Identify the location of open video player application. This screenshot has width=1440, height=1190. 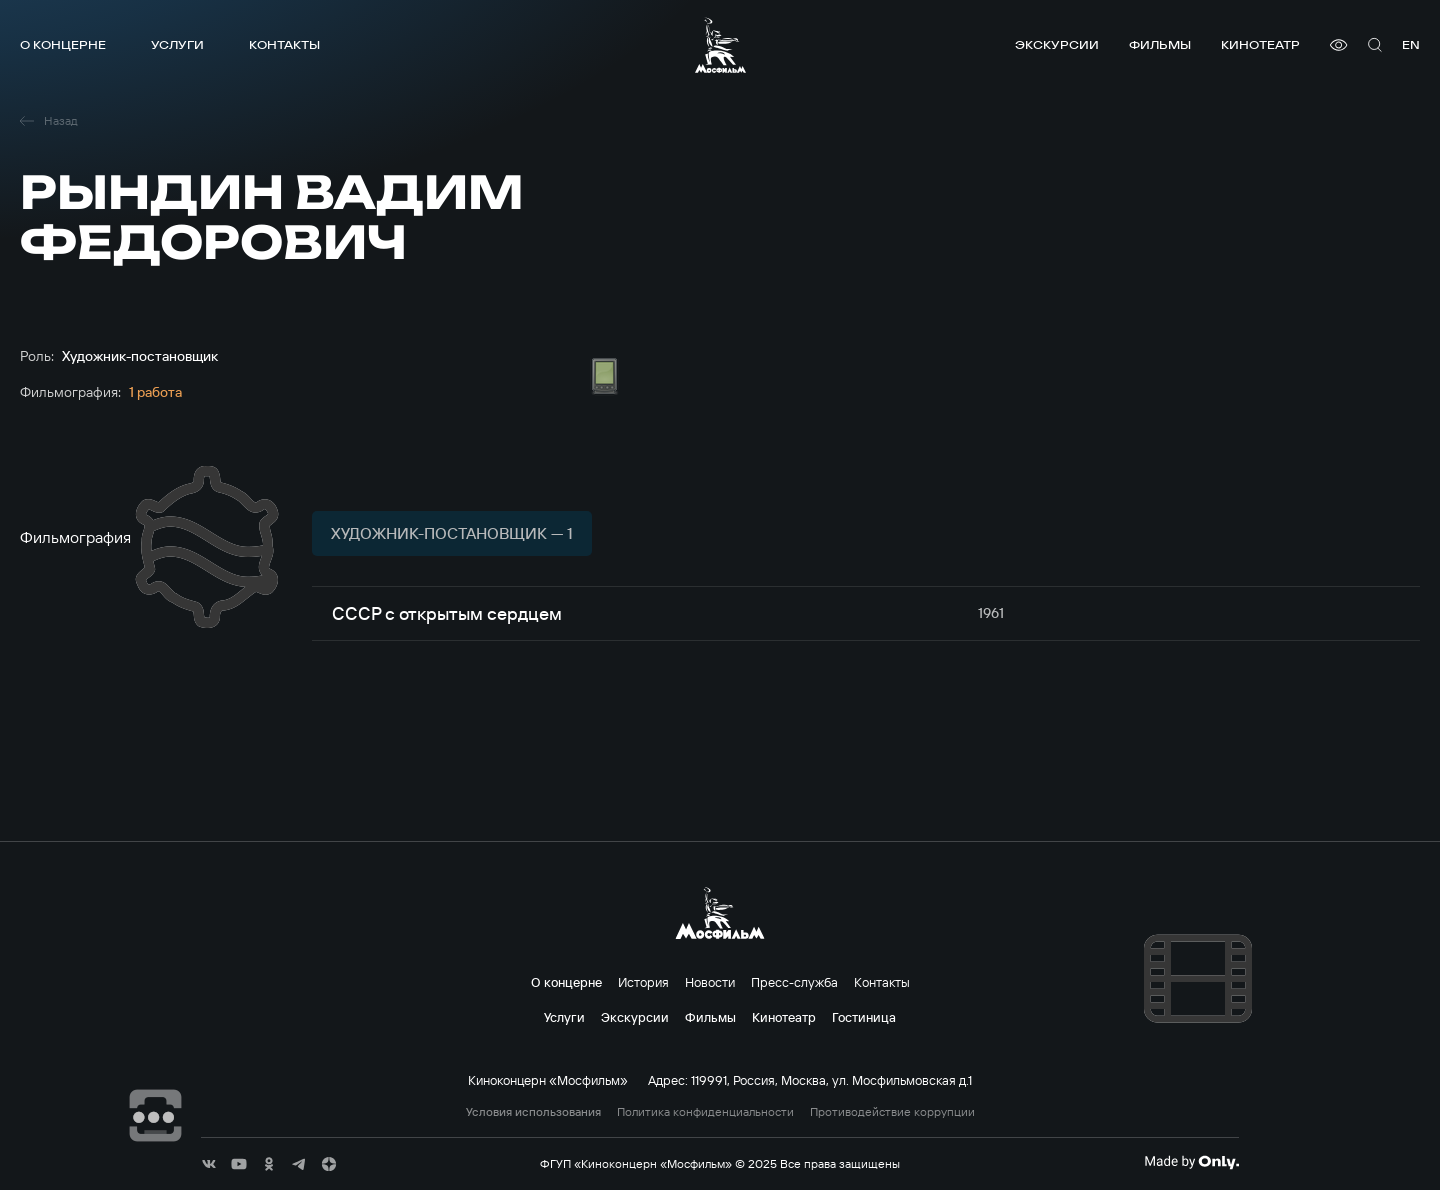
(1198, 982).